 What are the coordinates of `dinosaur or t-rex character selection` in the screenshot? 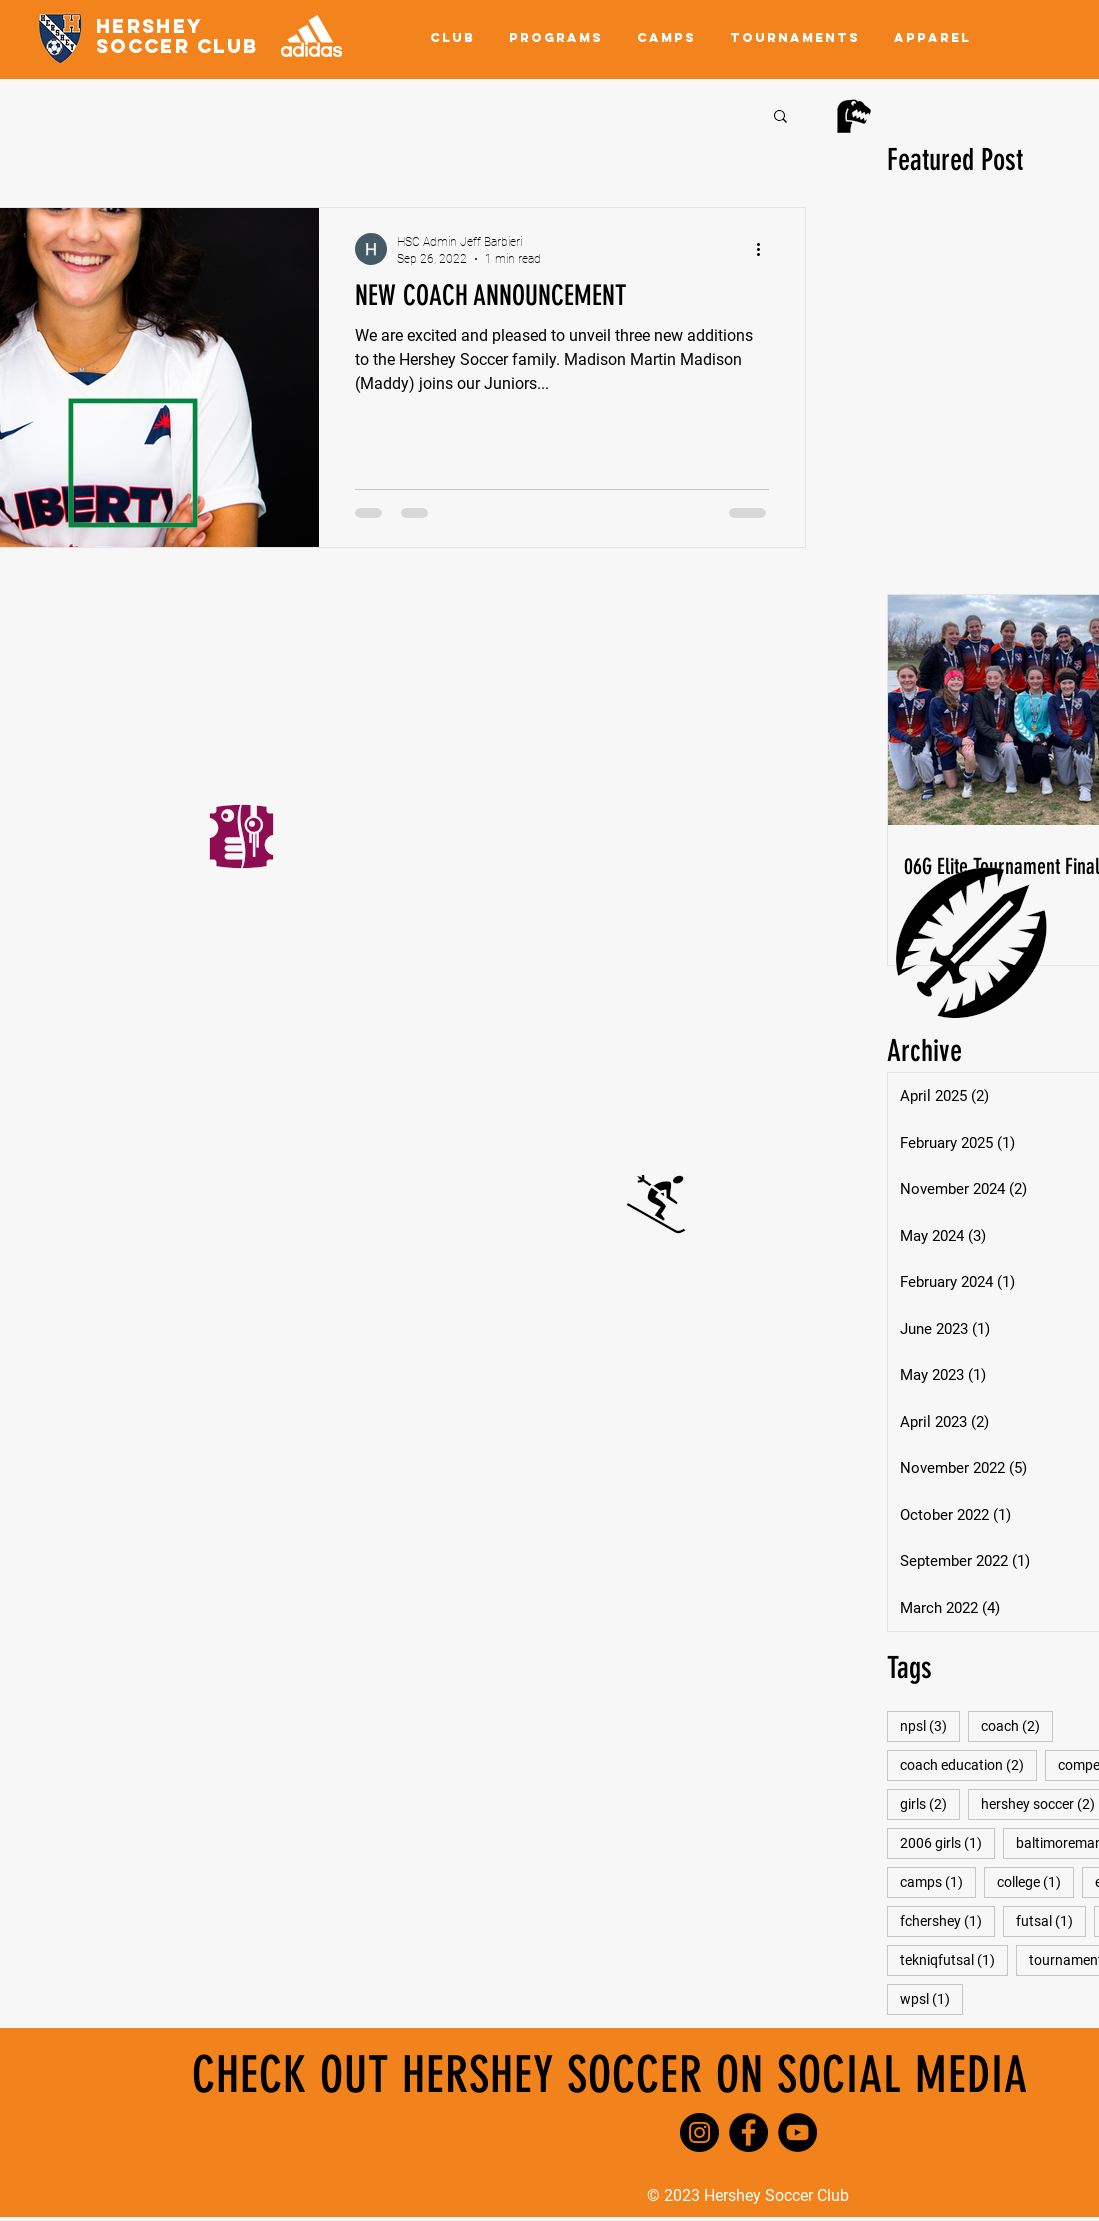 It's located at (854, 116).